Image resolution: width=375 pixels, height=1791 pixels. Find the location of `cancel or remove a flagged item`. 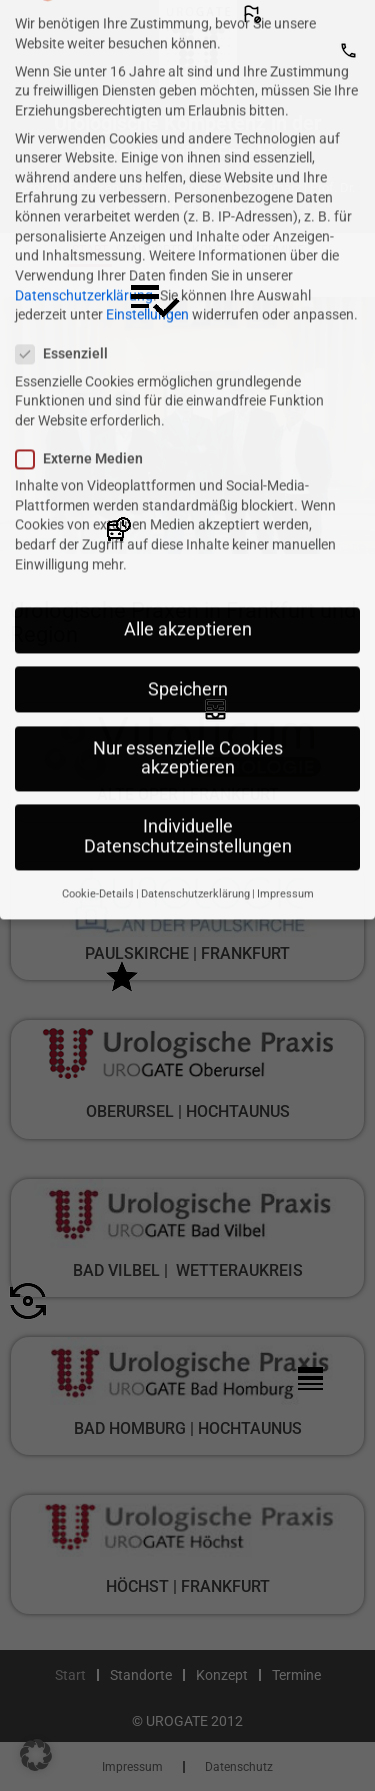

cancel or remove a flagged item is located at coordinates (251, 13).